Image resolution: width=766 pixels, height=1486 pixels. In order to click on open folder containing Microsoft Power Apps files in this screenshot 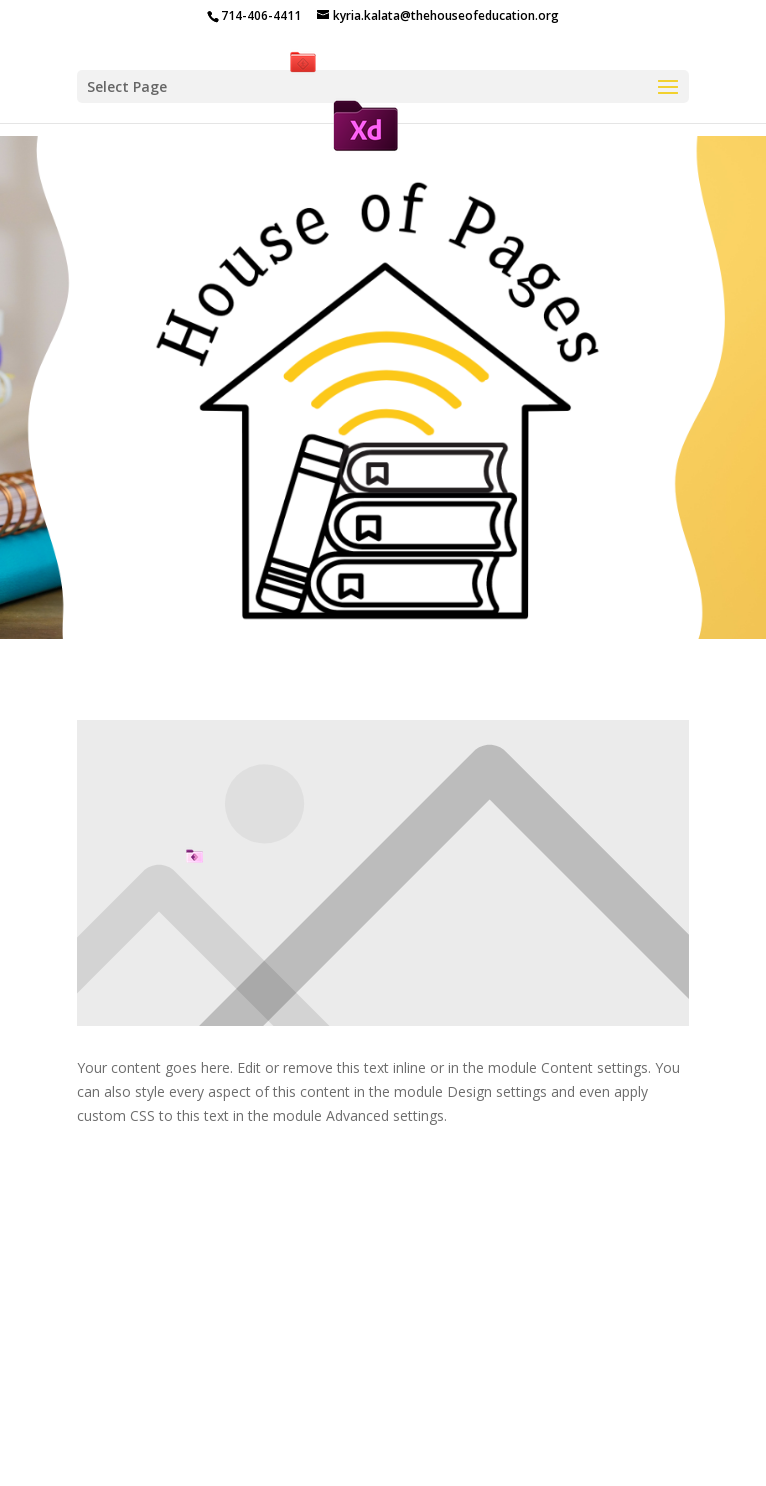, I will do `click(194, 856)`.